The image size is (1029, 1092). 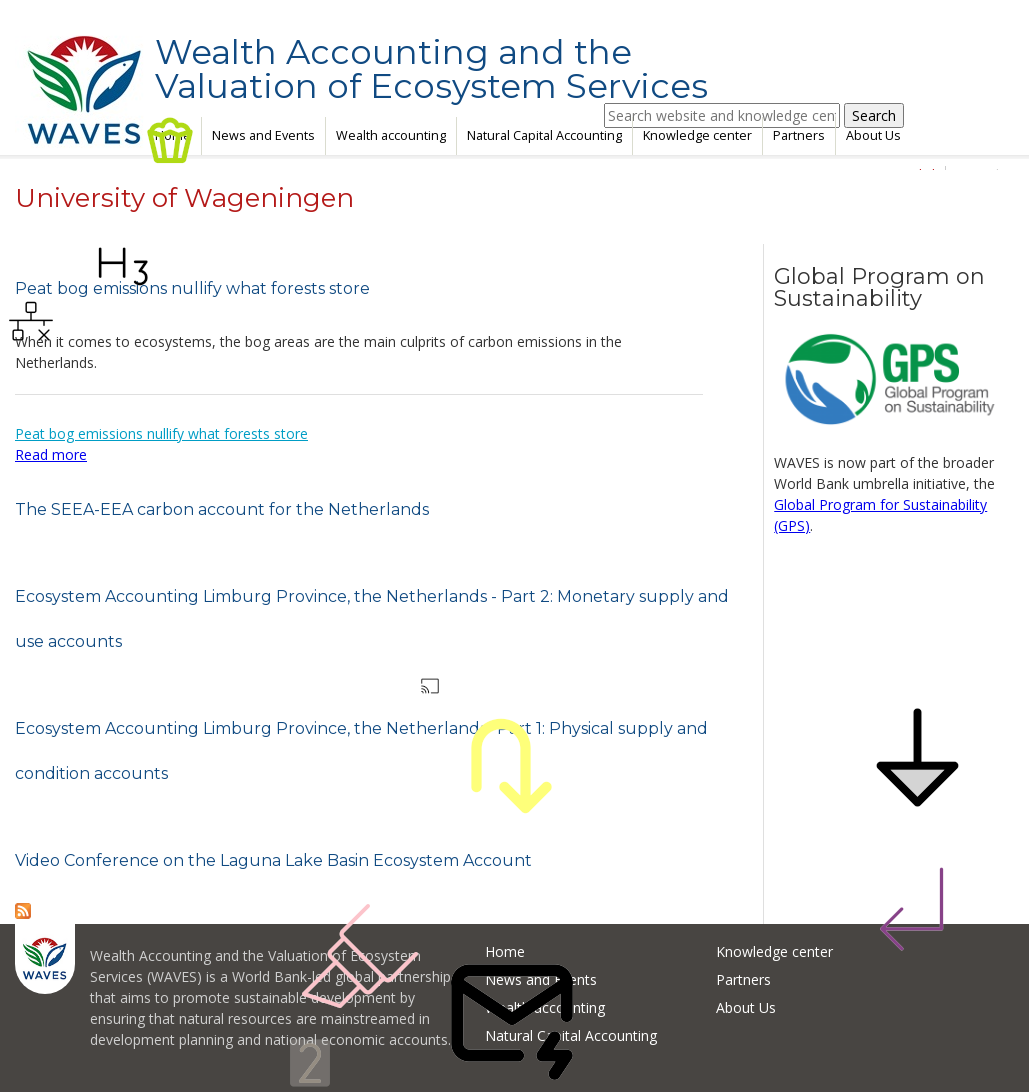 I want to click on send message with high priority, so click(x=512, y=1013).